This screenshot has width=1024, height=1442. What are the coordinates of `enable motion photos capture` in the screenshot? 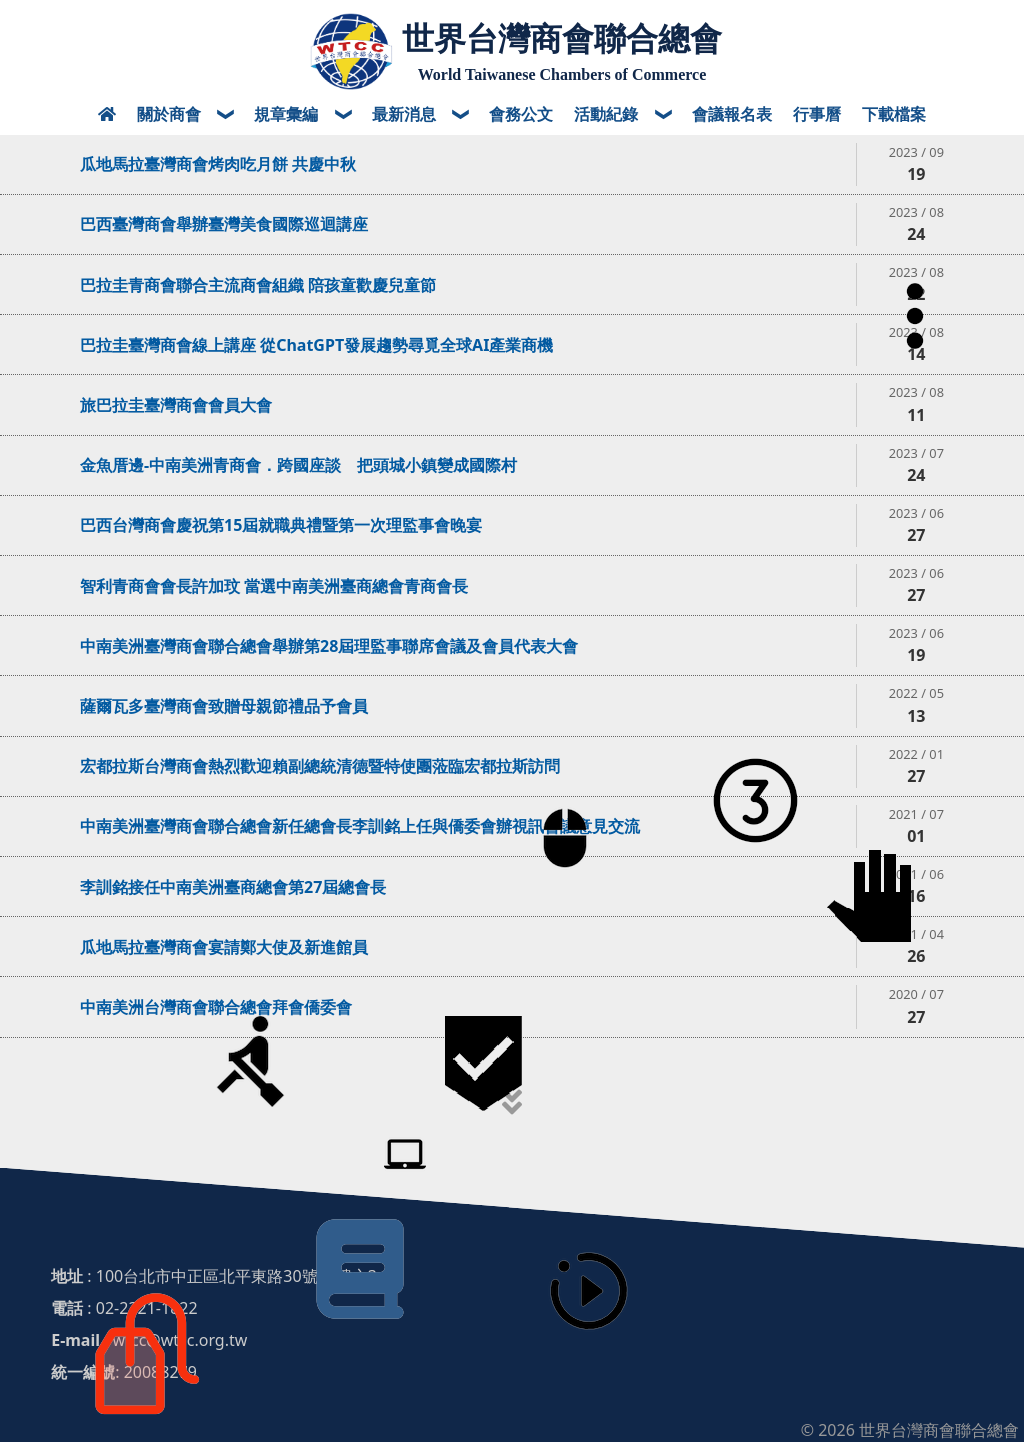 It's located at (589, 1291).